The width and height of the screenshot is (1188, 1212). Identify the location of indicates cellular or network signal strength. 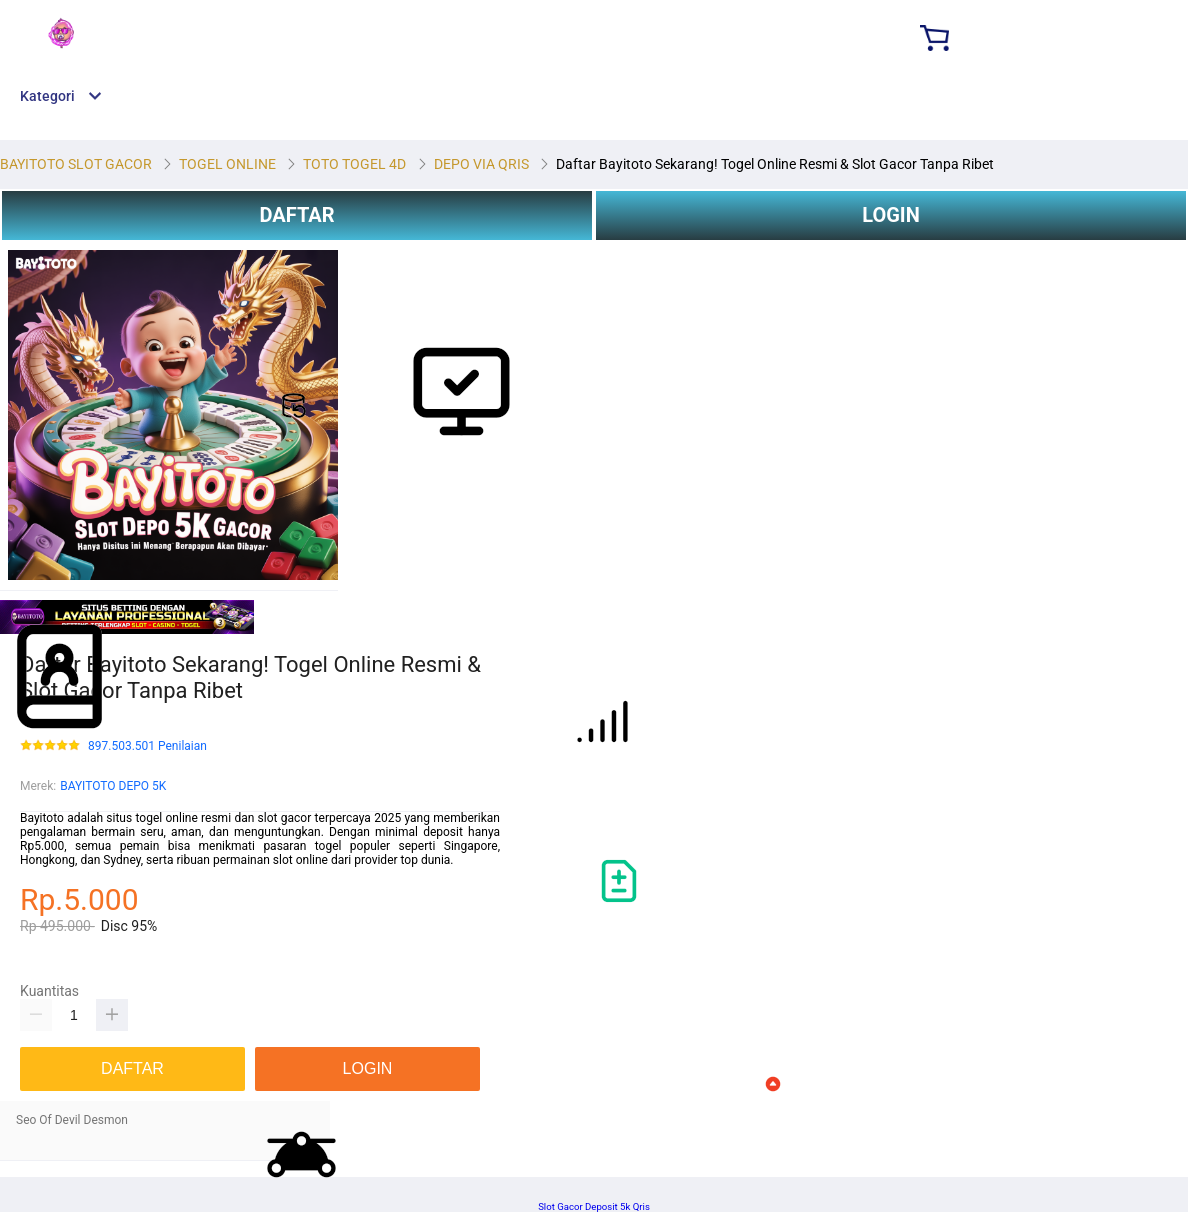
(602, 721).